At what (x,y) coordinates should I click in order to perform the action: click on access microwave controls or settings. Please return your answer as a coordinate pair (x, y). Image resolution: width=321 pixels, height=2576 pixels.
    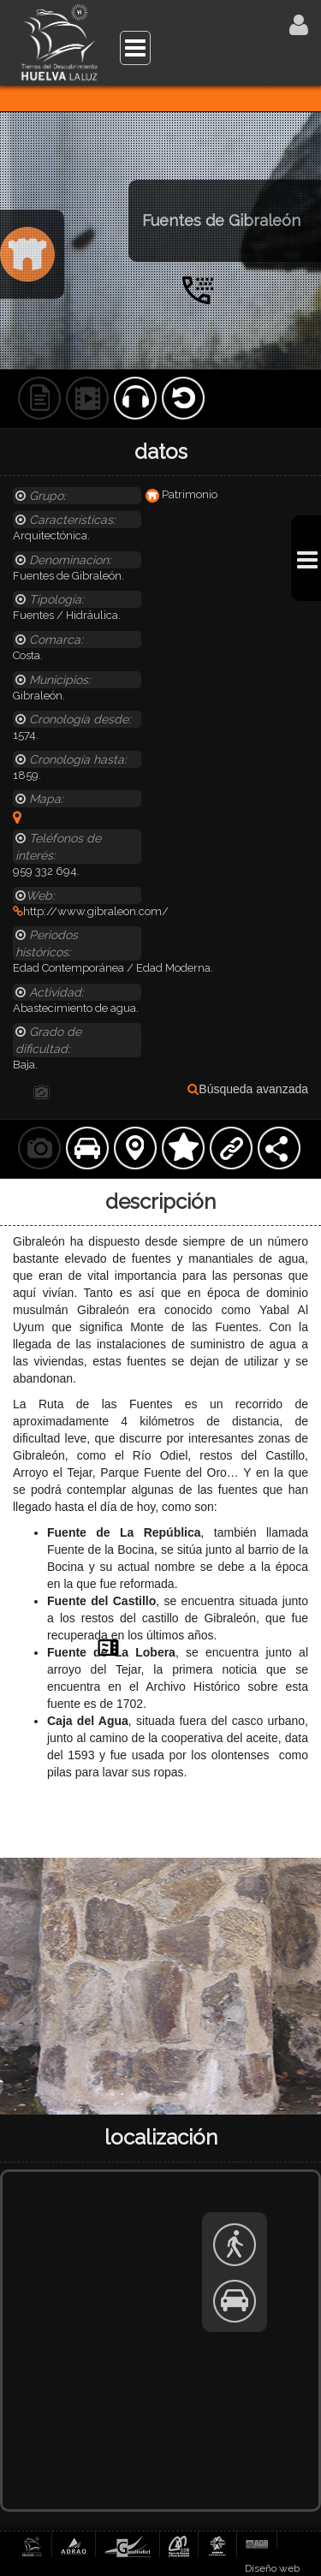
    Looking at the image, I should click on (108, 1647).